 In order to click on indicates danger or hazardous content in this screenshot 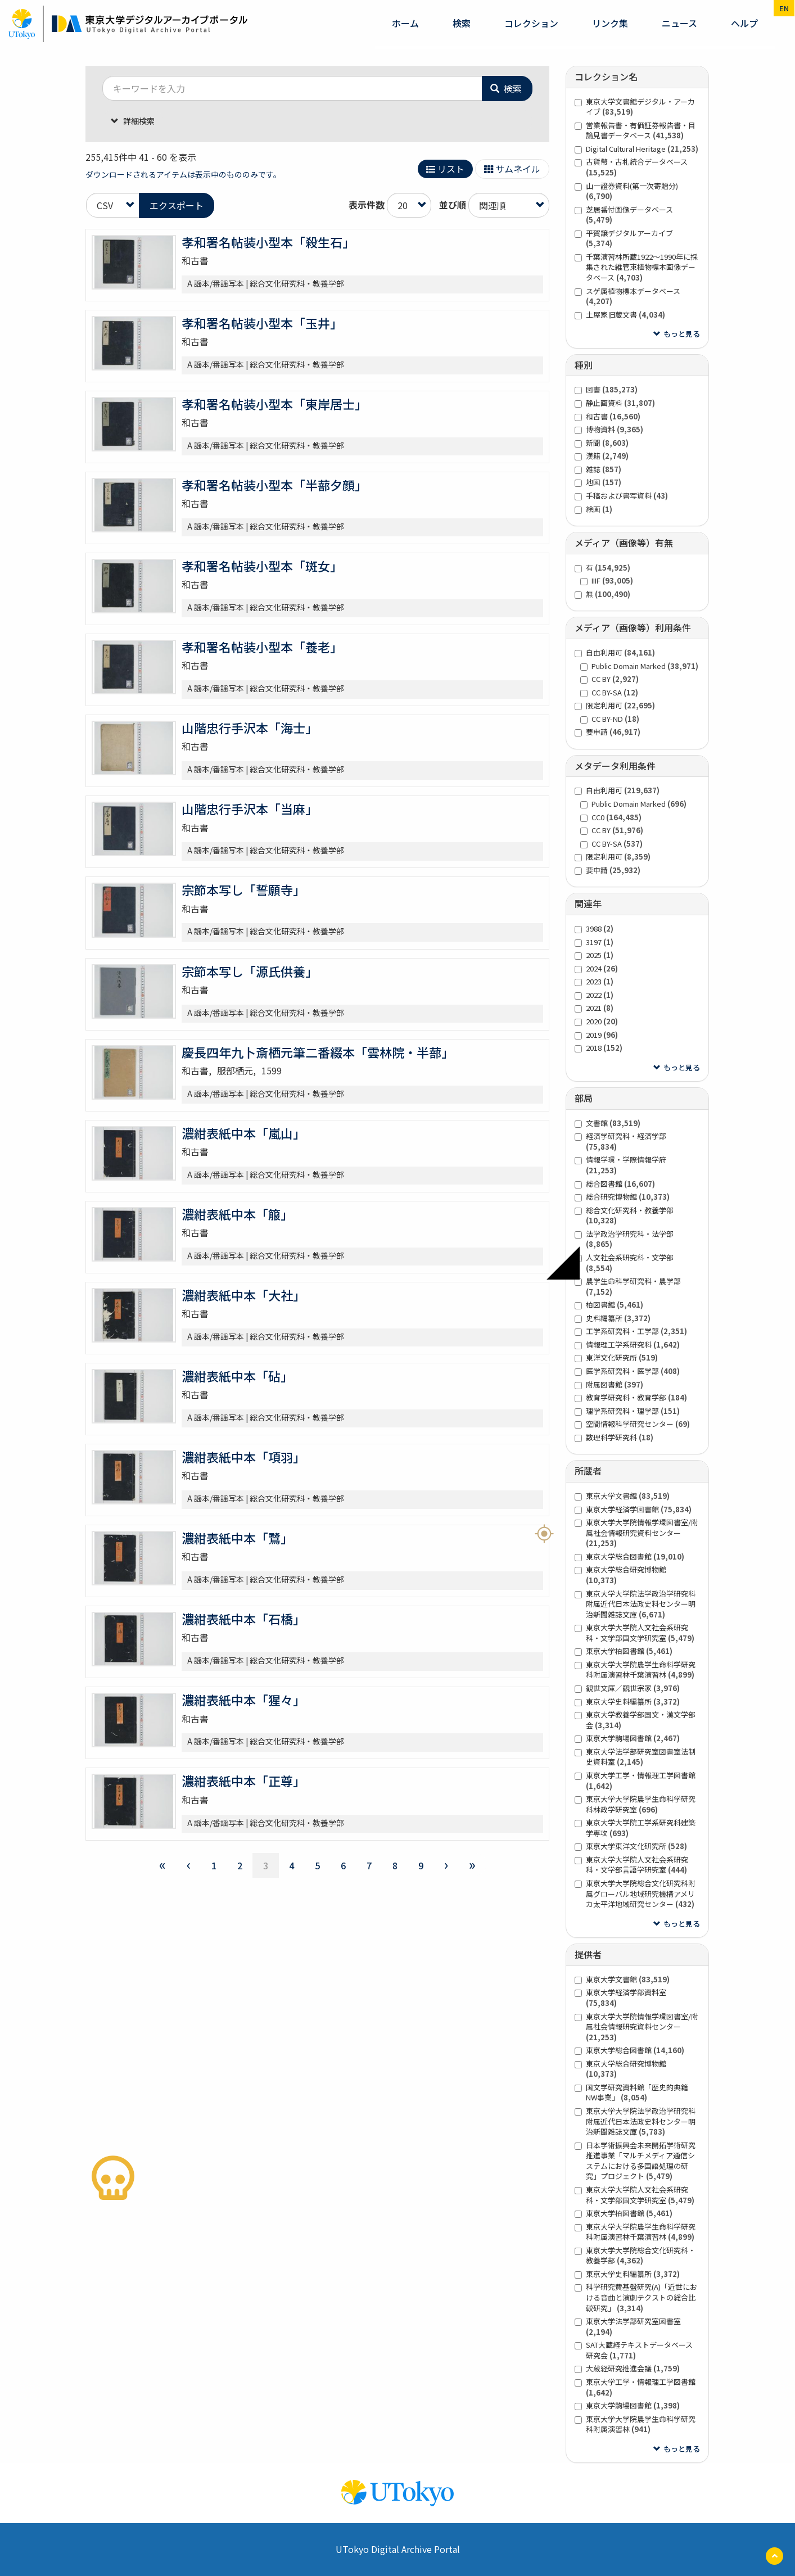, I will do `click(113, 2179)`.